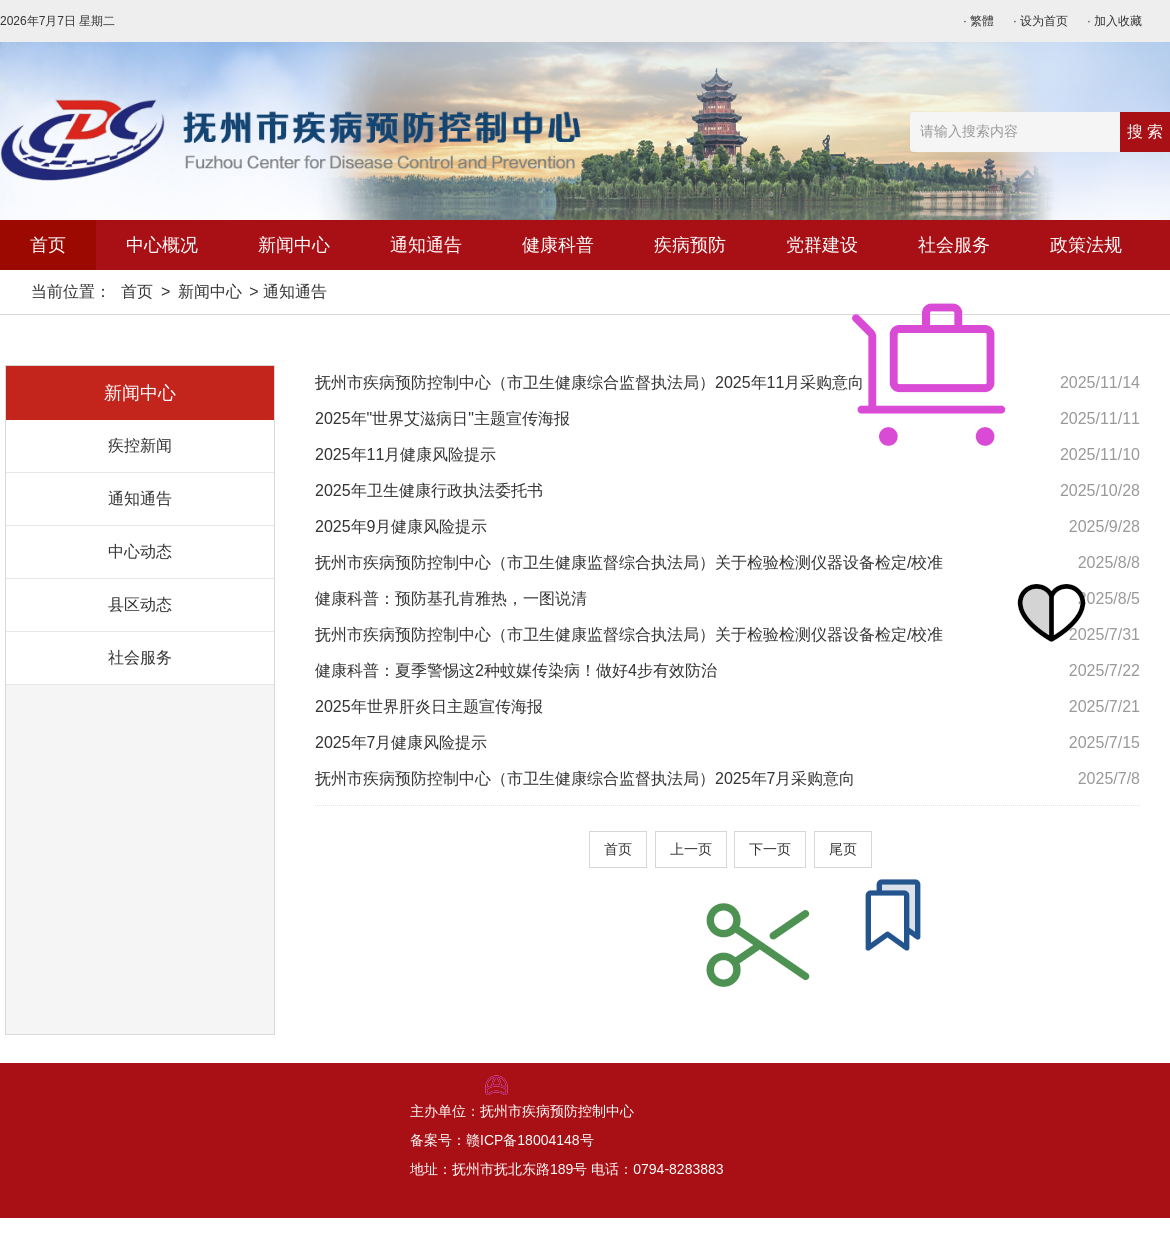 This screenshot has height=1242, width=1170. I want to click on access luggage or baggage services, so click(926, 372).